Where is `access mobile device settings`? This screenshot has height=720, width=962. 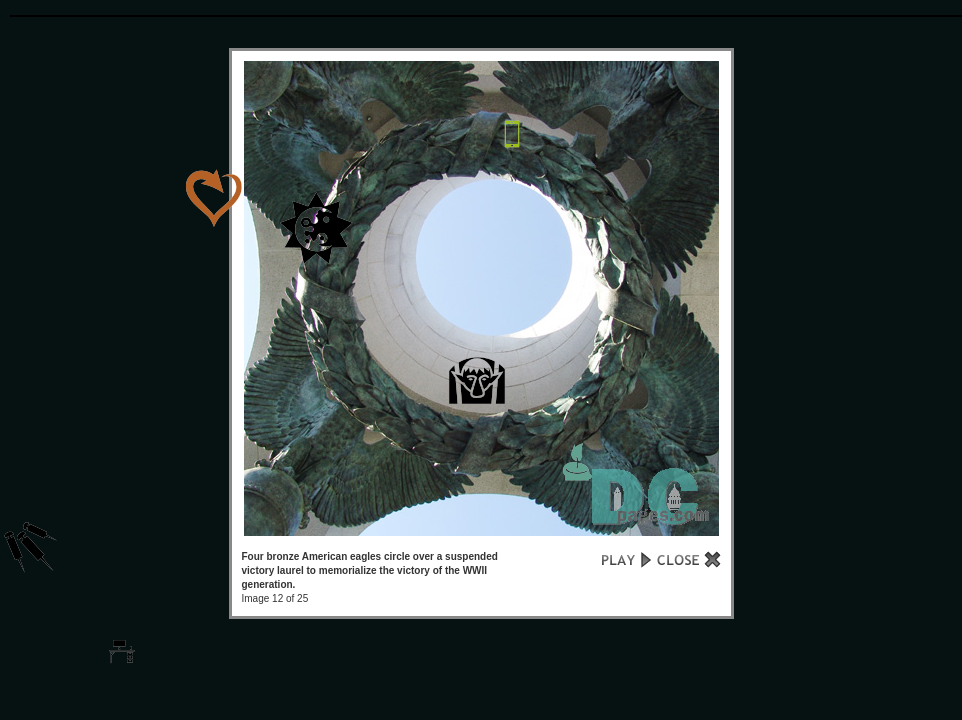 access mobile device settings is located at coordinates (512, 134).